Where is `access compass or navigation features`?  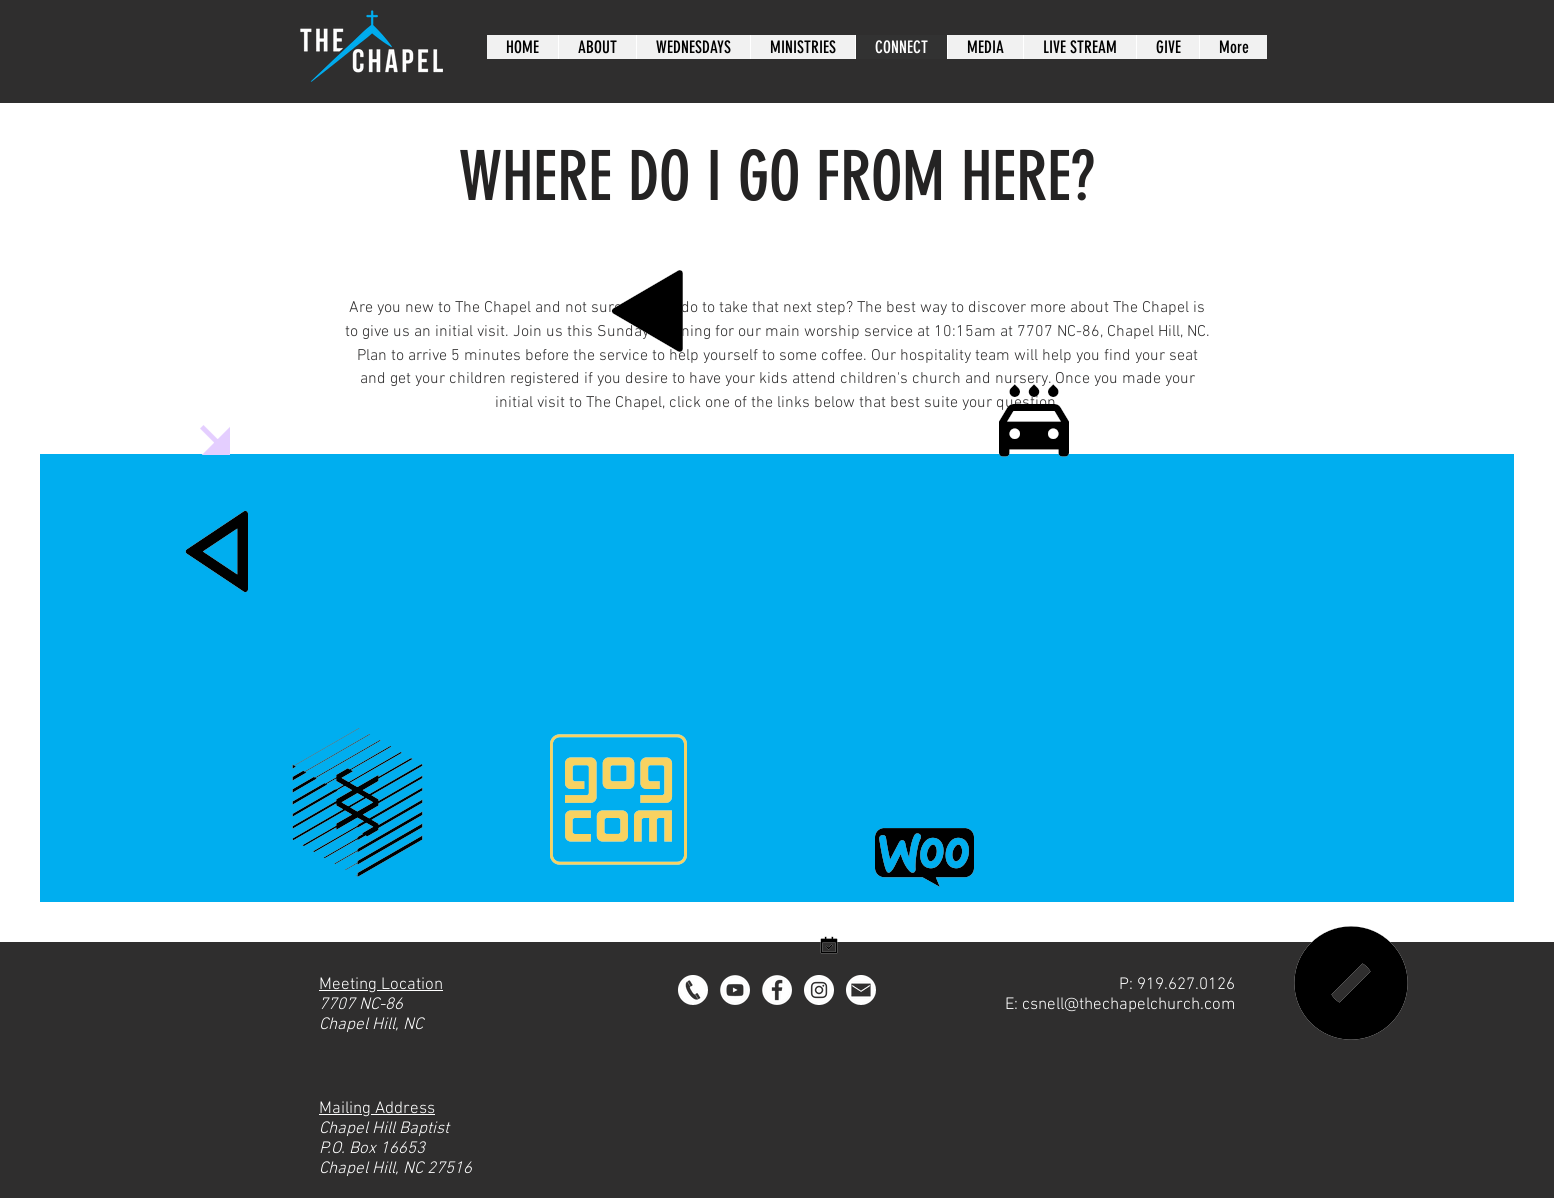
access compass or navigation features is located at coordinates (1351, 983).